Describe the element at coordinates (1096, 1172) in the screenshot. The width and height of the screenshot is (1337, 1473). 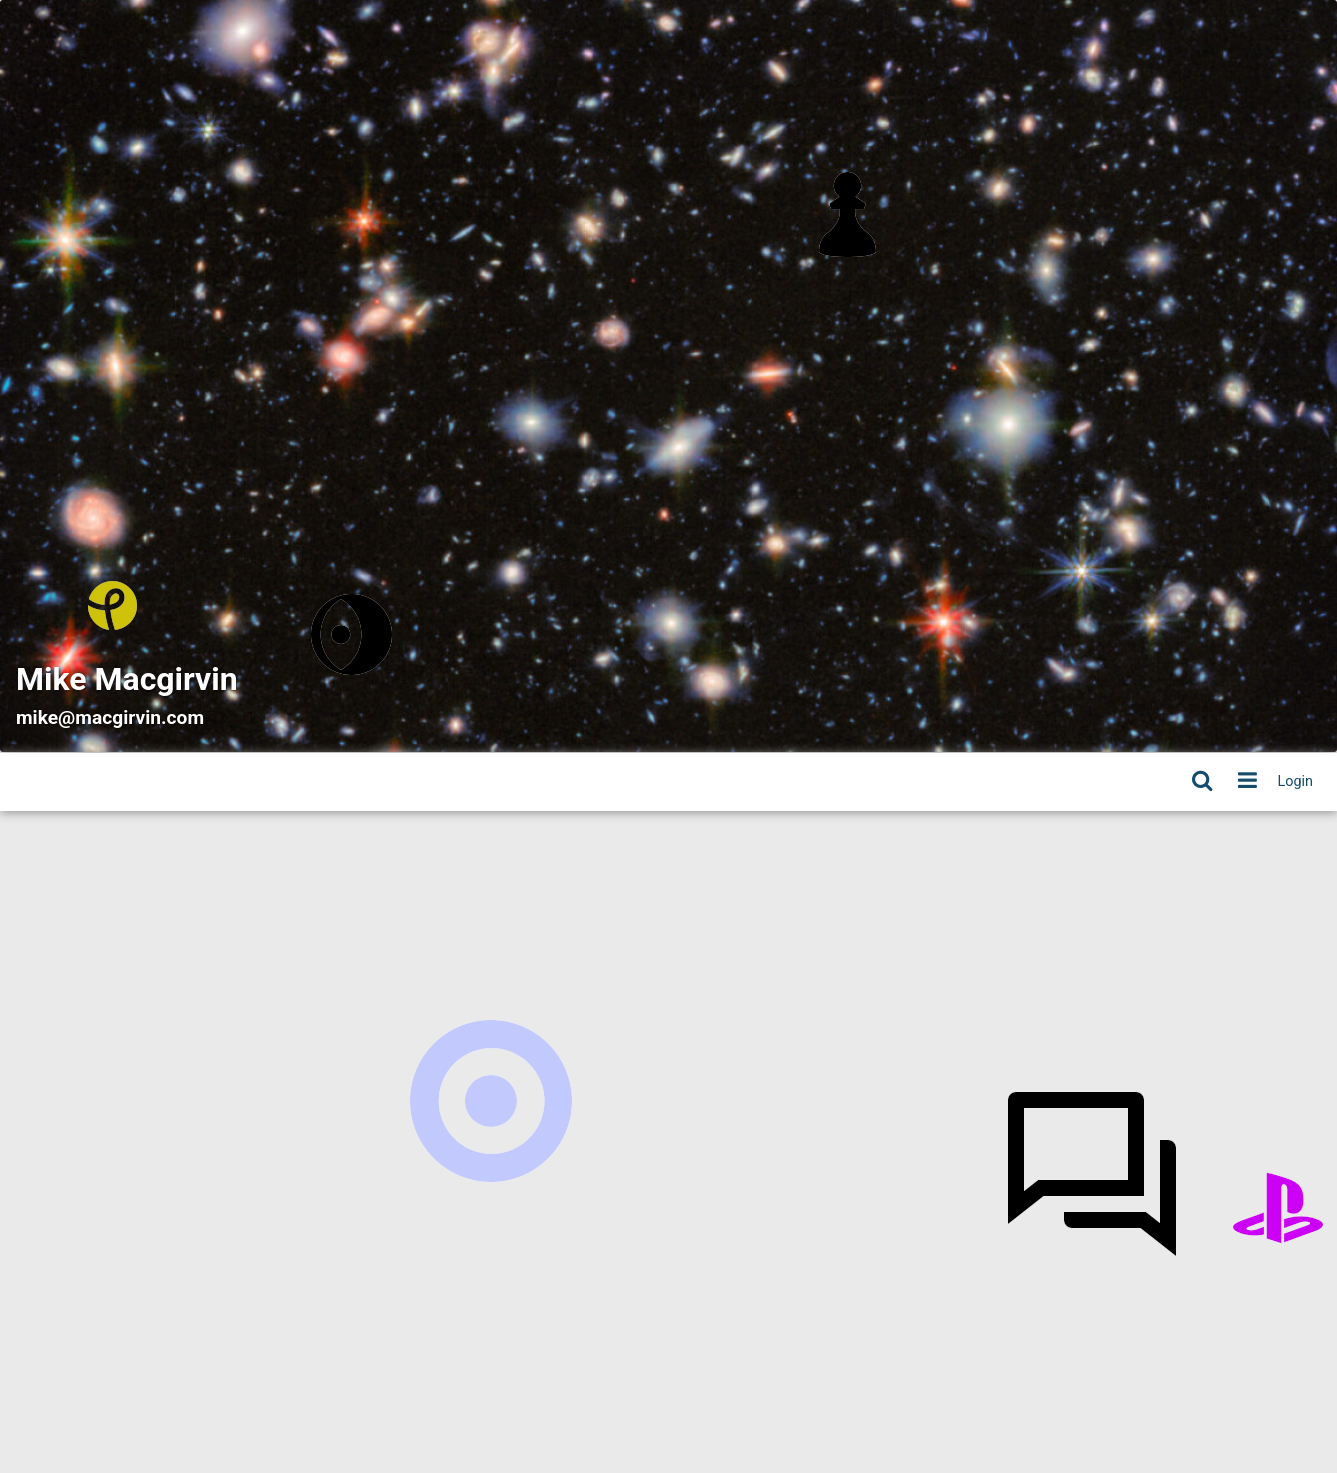
I see `open chat or messaging feature` at that location.